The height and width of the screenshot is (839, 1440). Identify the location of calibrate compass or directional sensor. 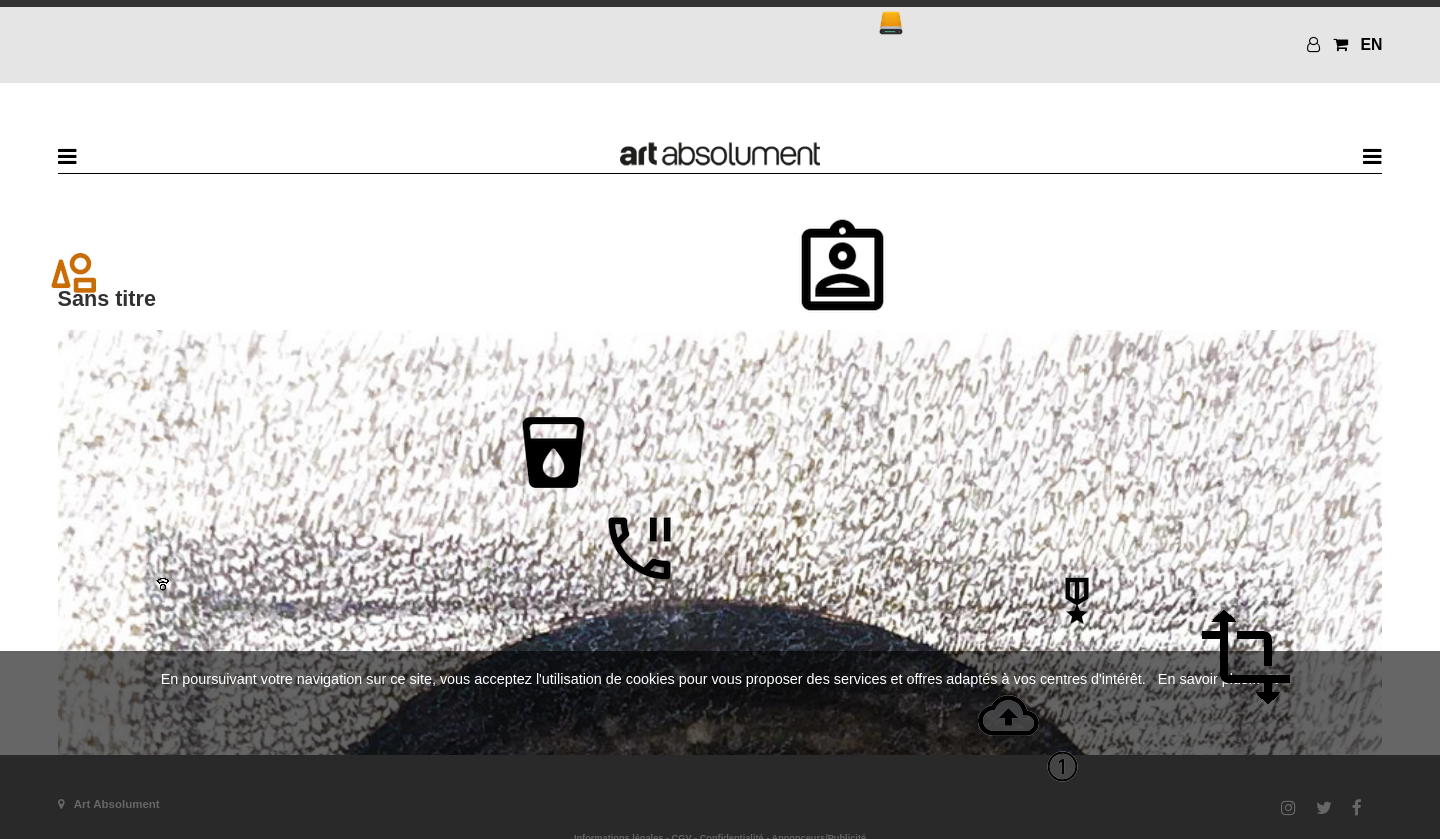
(163, 584).